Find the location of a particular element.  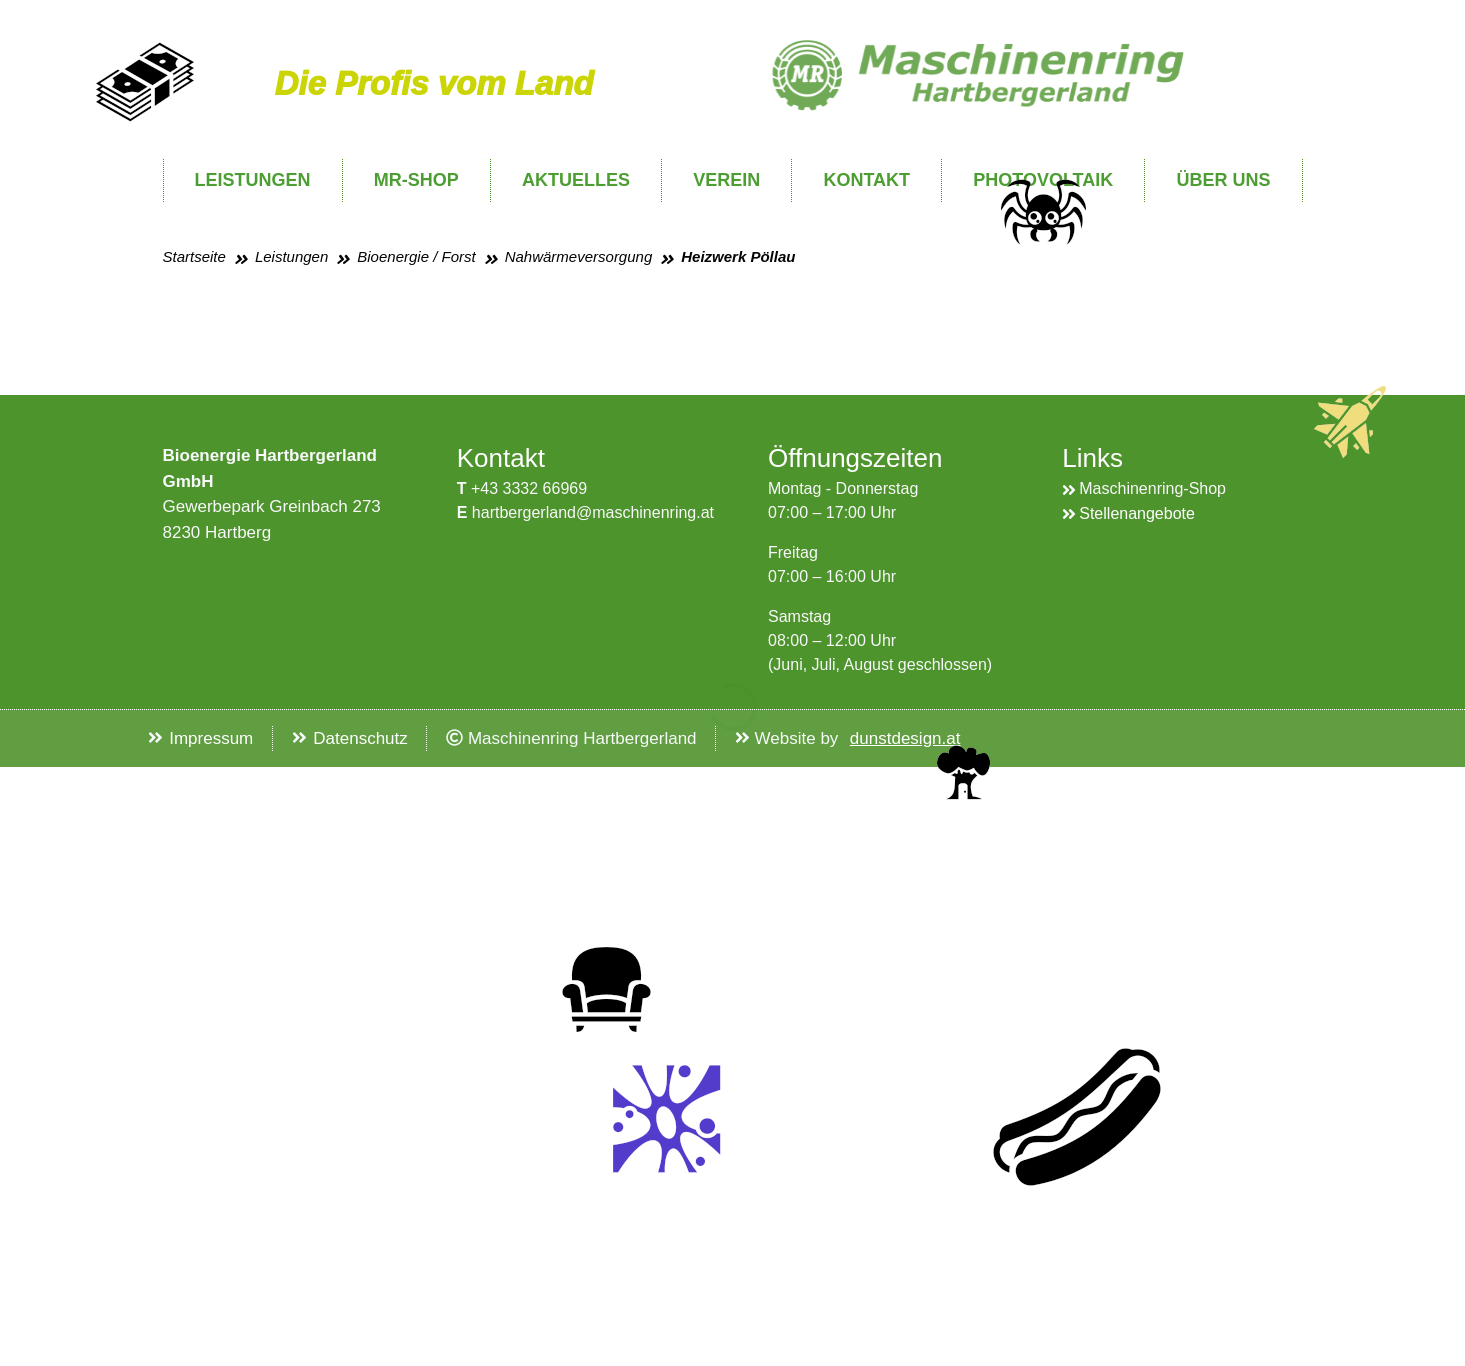

military or combat game mode is located at coordinates (1350, 422).